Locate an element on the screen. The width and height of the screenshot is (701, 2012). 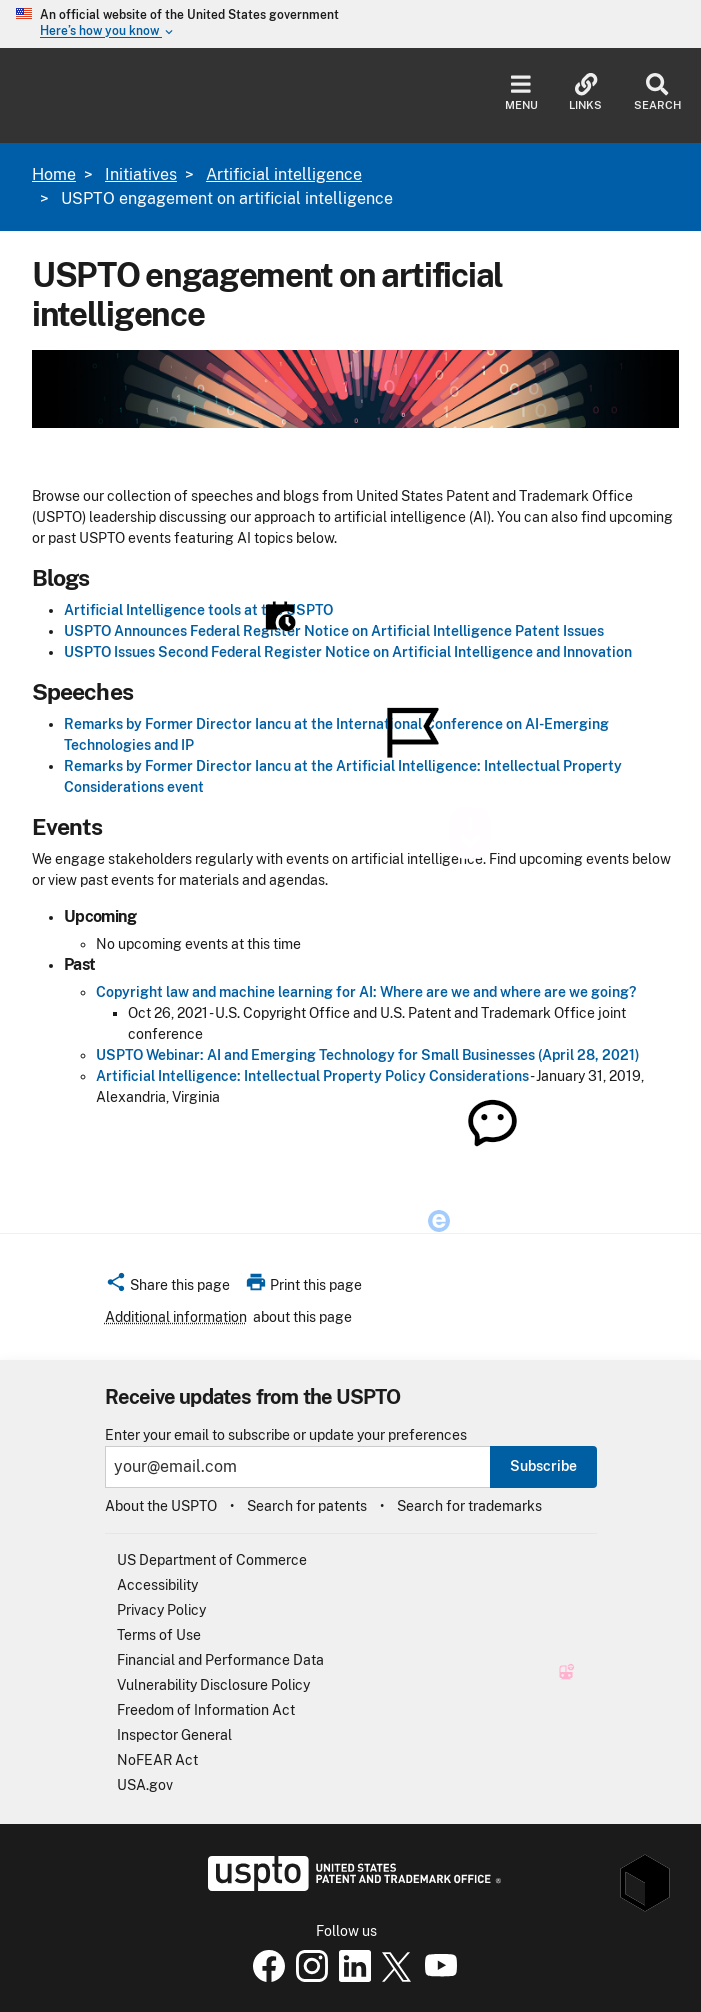
open 3D modeling or design tools is located at coordinates (645, 1883).